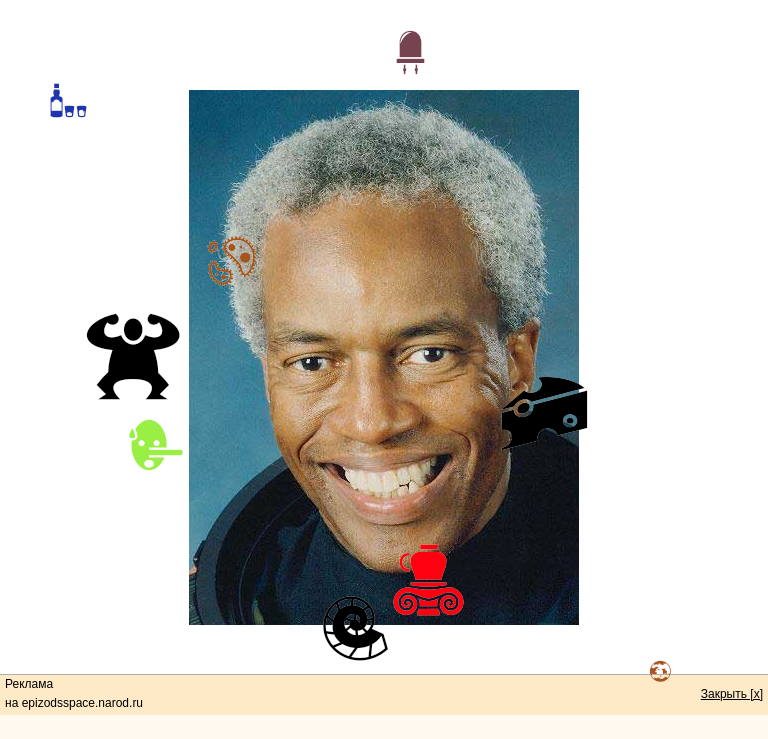 Image resolution: width=768 pixels, height=739 pixels. What do you see at coordinates (428, 579) in the screenshot?
I see `decorative item or artifact in a game inventory` at bounding box center [428, 579].